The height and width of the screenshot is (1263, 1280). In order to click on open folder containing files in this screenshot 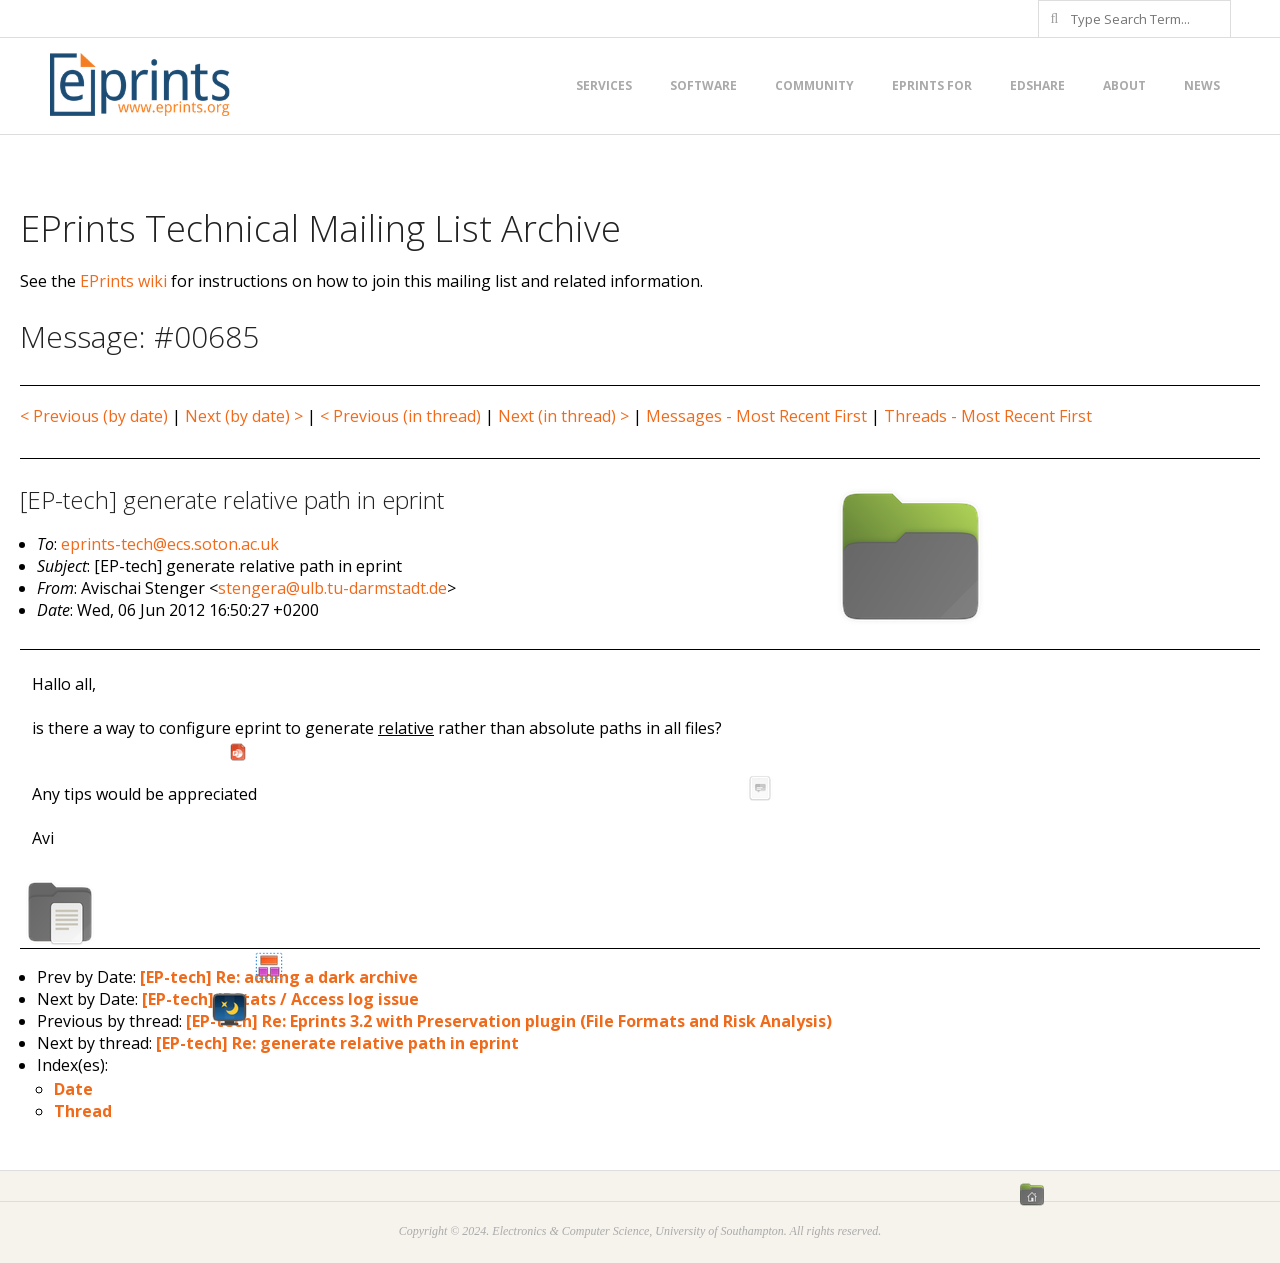, I will do `click(910, 556)`.